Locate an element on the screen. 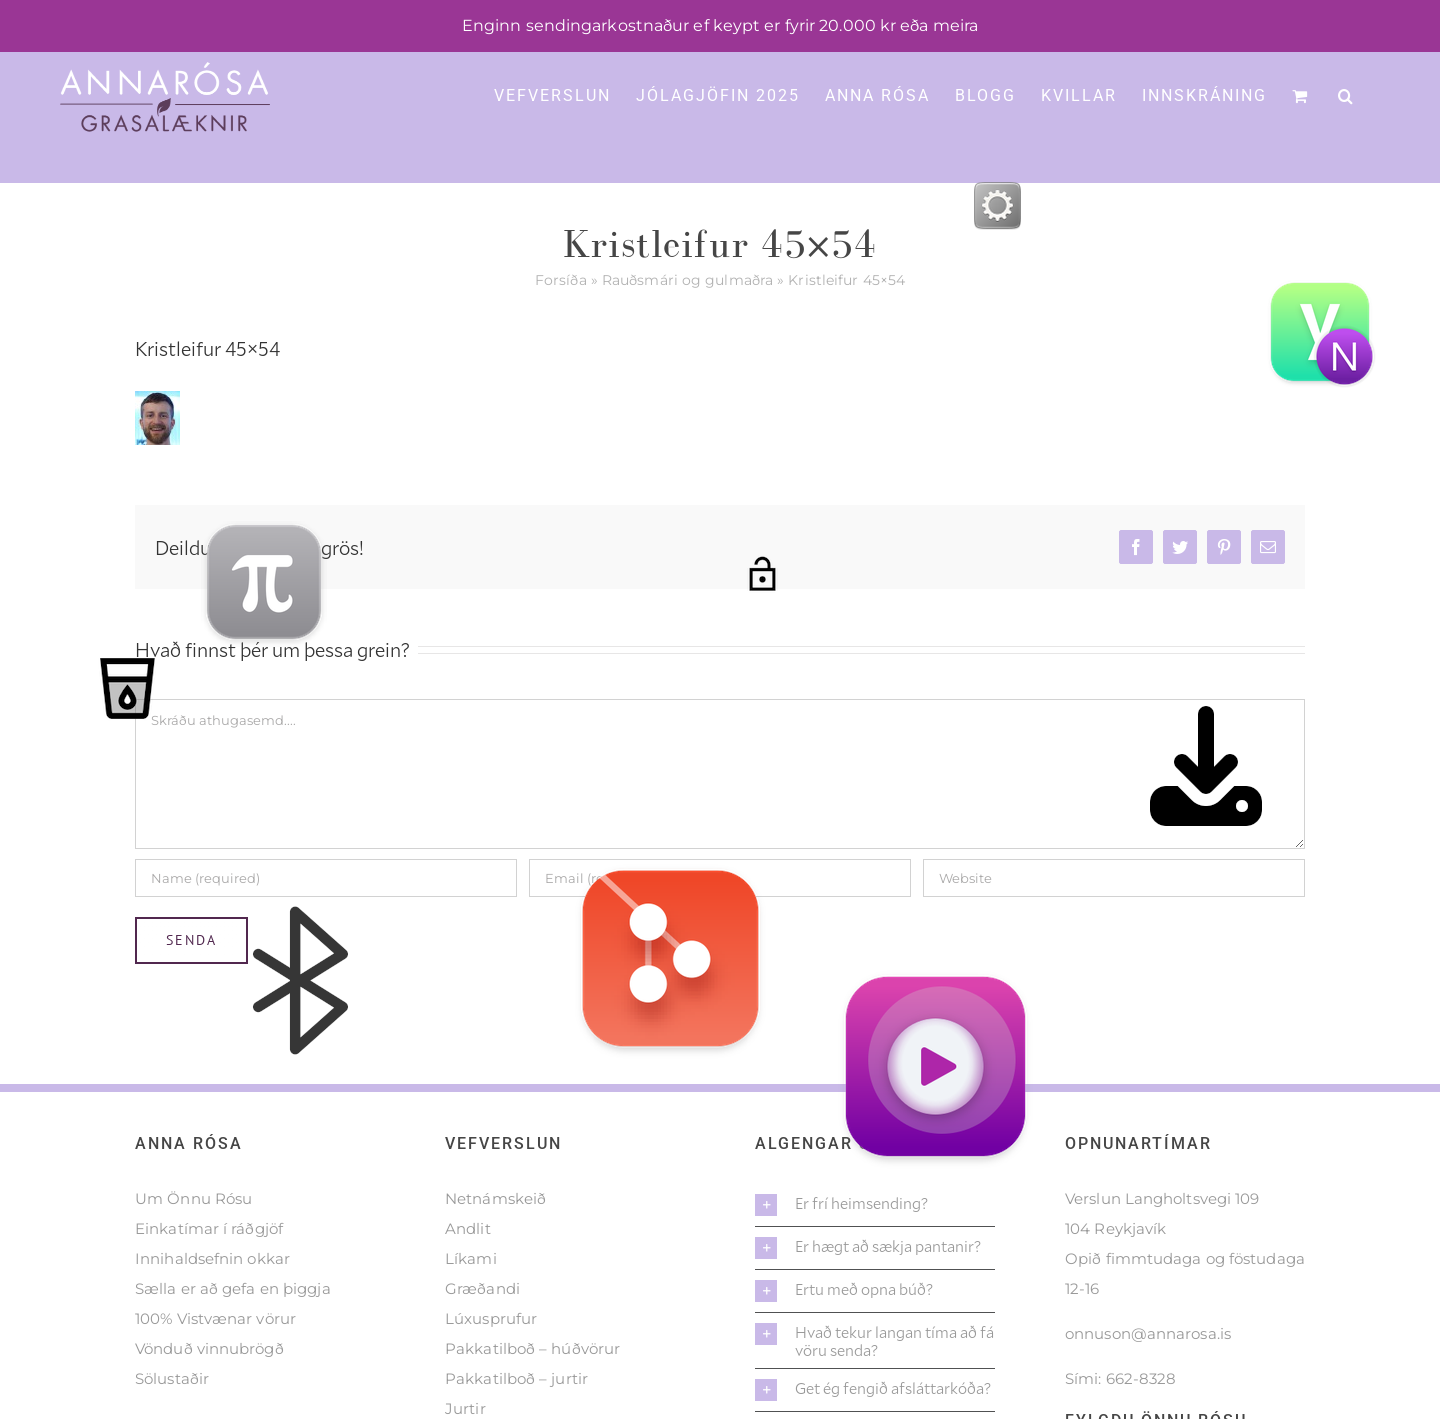 The height and width of the screenshot is (1419, 1440). open git version control application is located at coordinates (670, 958).